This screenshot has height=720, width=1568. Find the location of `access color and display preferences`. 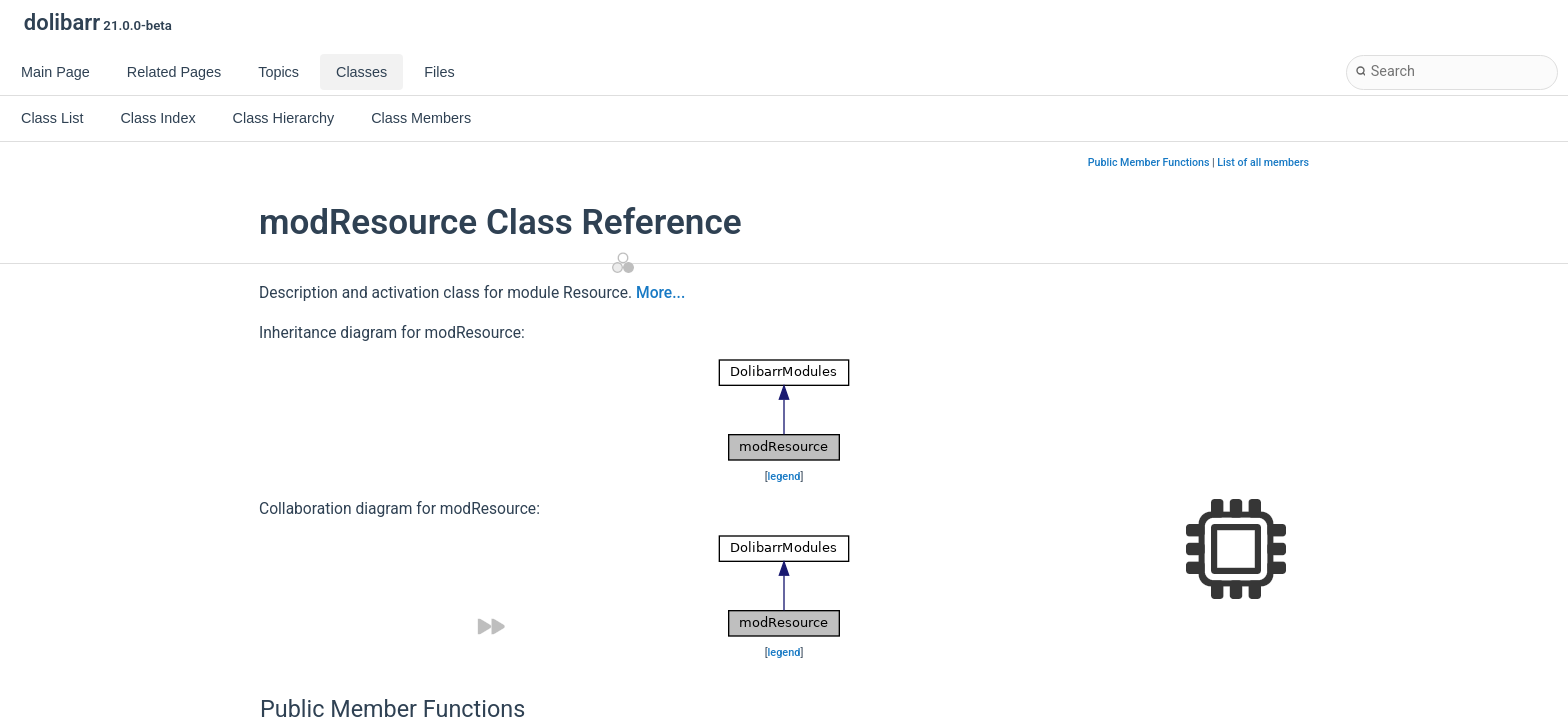

access color and display preferences is located at coordinates (623, 262).